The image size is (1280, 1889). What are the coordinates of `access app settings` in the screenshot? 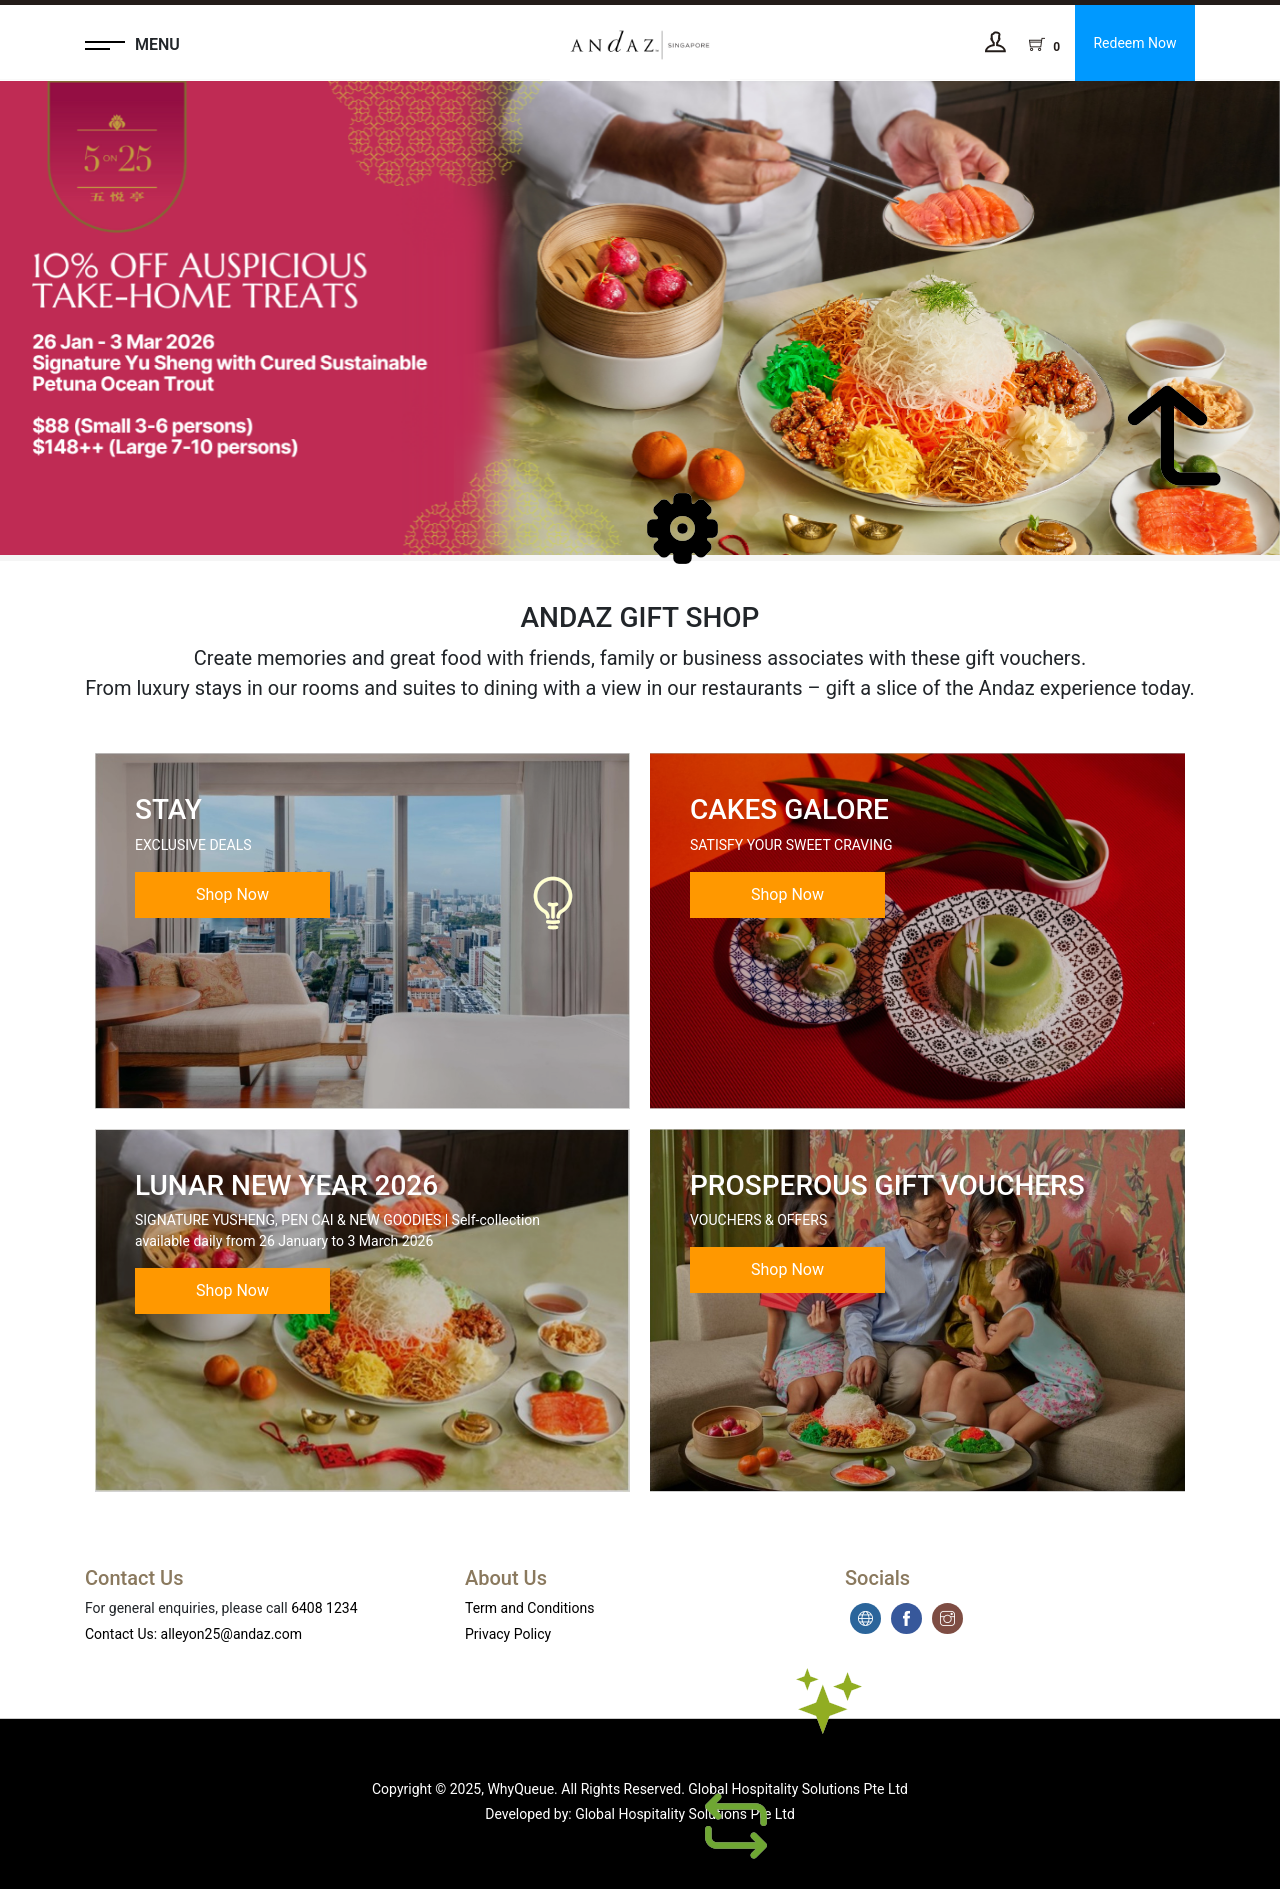 It's located at (682, 528).